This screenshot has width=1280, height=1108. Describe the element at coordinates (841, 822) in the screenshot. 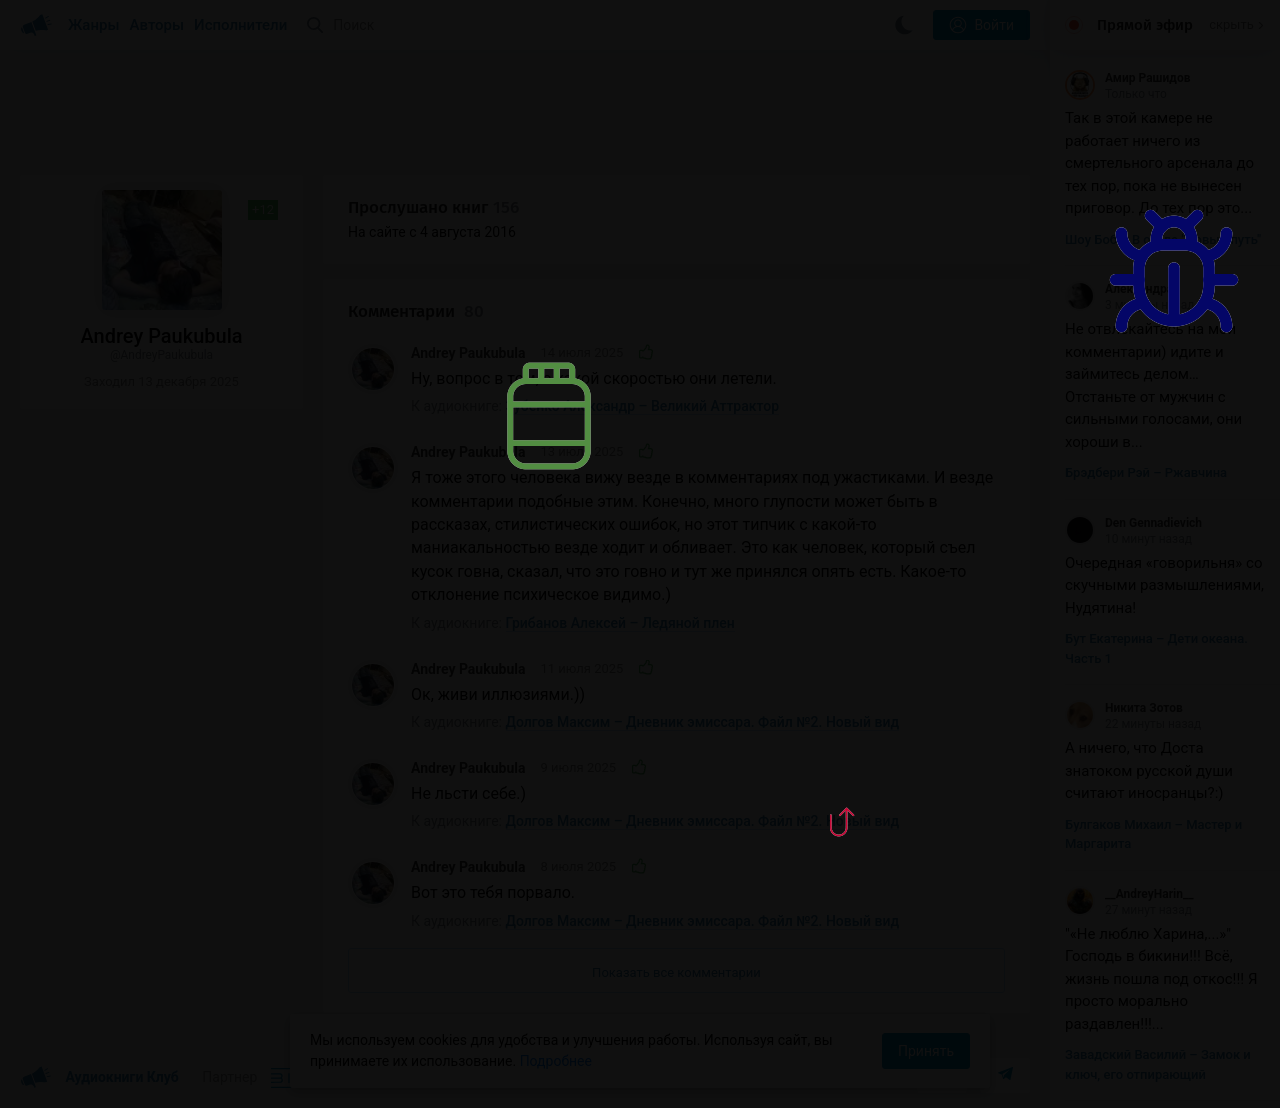

I see `redo or repeat last action` at that location.